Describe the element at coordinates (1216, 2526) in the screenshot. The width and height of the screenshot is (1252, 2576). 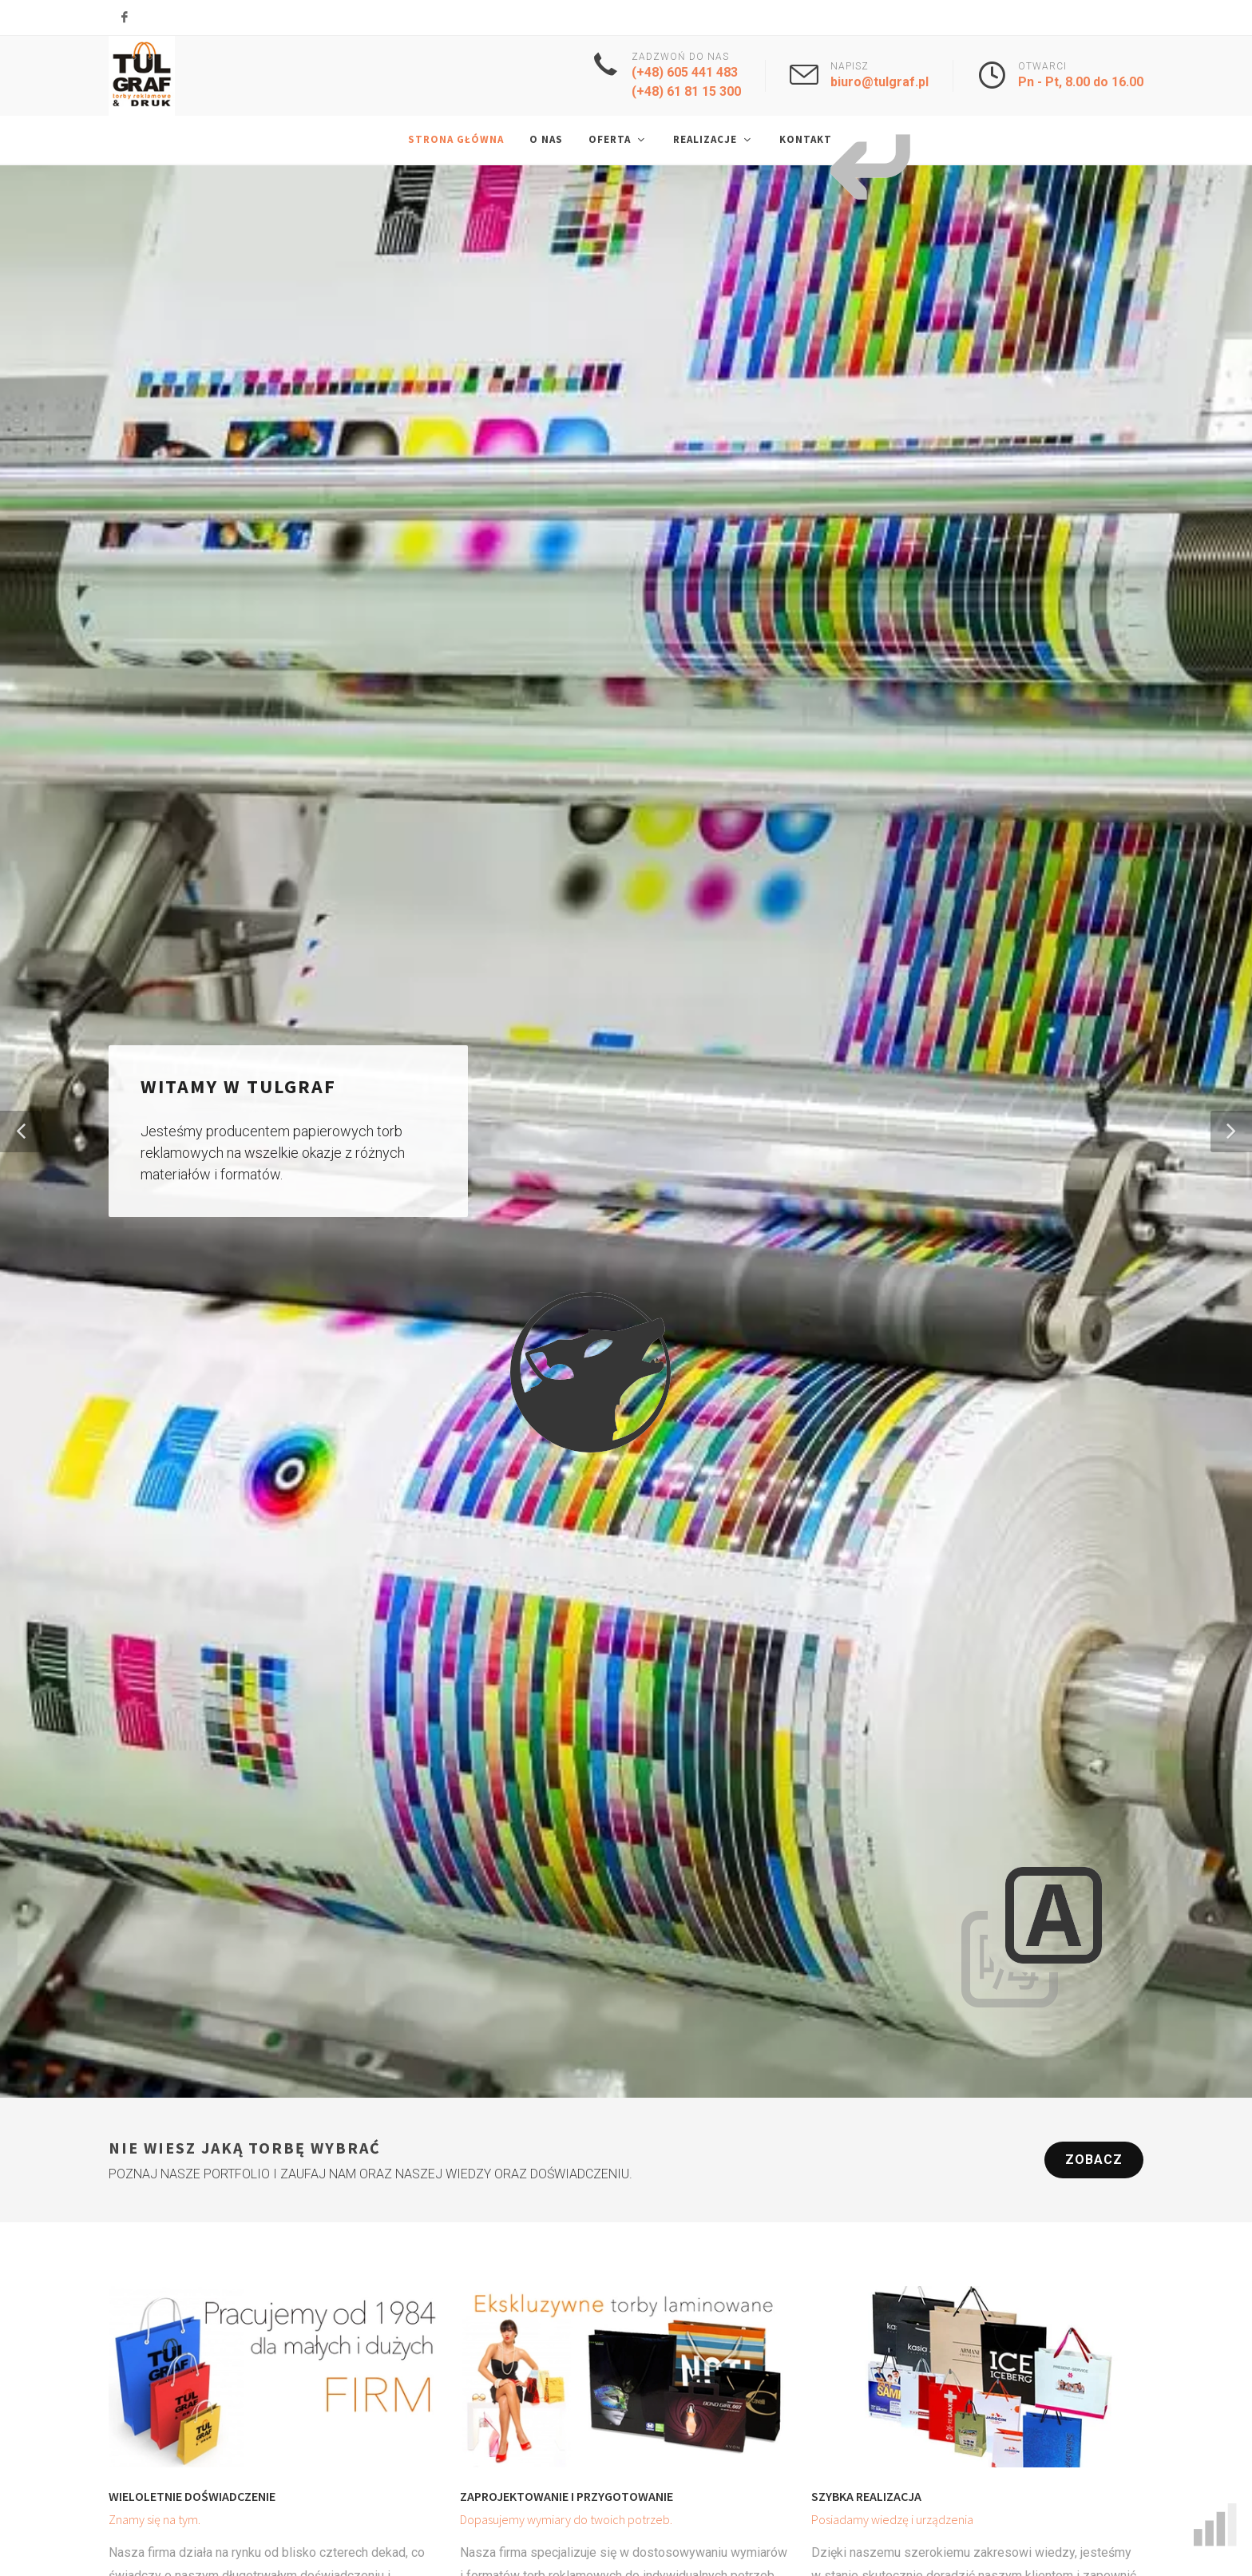
I see `indicates good cellular signal strength` at that location.